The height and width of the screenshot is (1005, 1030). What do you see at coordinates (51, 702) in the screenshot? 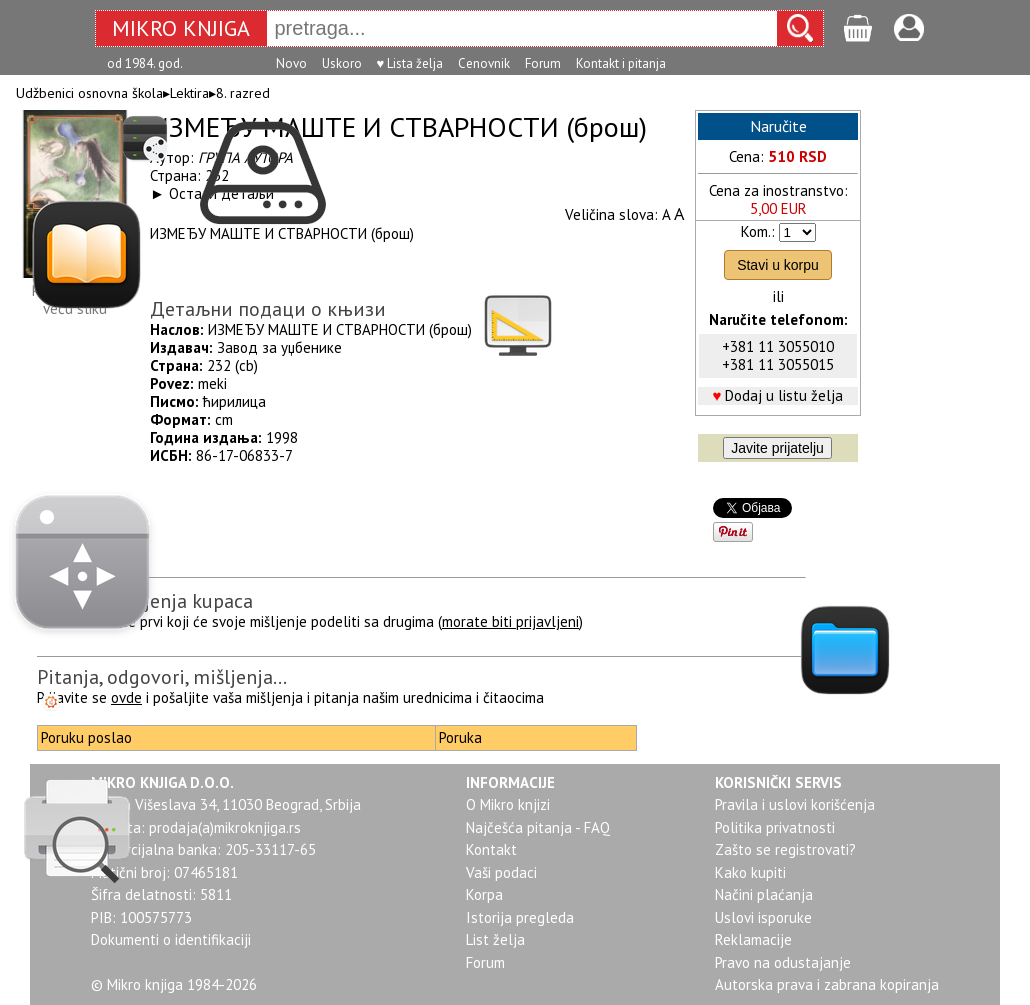
I see `open btrfs assistant for managing btrfs filesystem snapshots` at bounding box center [51, 702].